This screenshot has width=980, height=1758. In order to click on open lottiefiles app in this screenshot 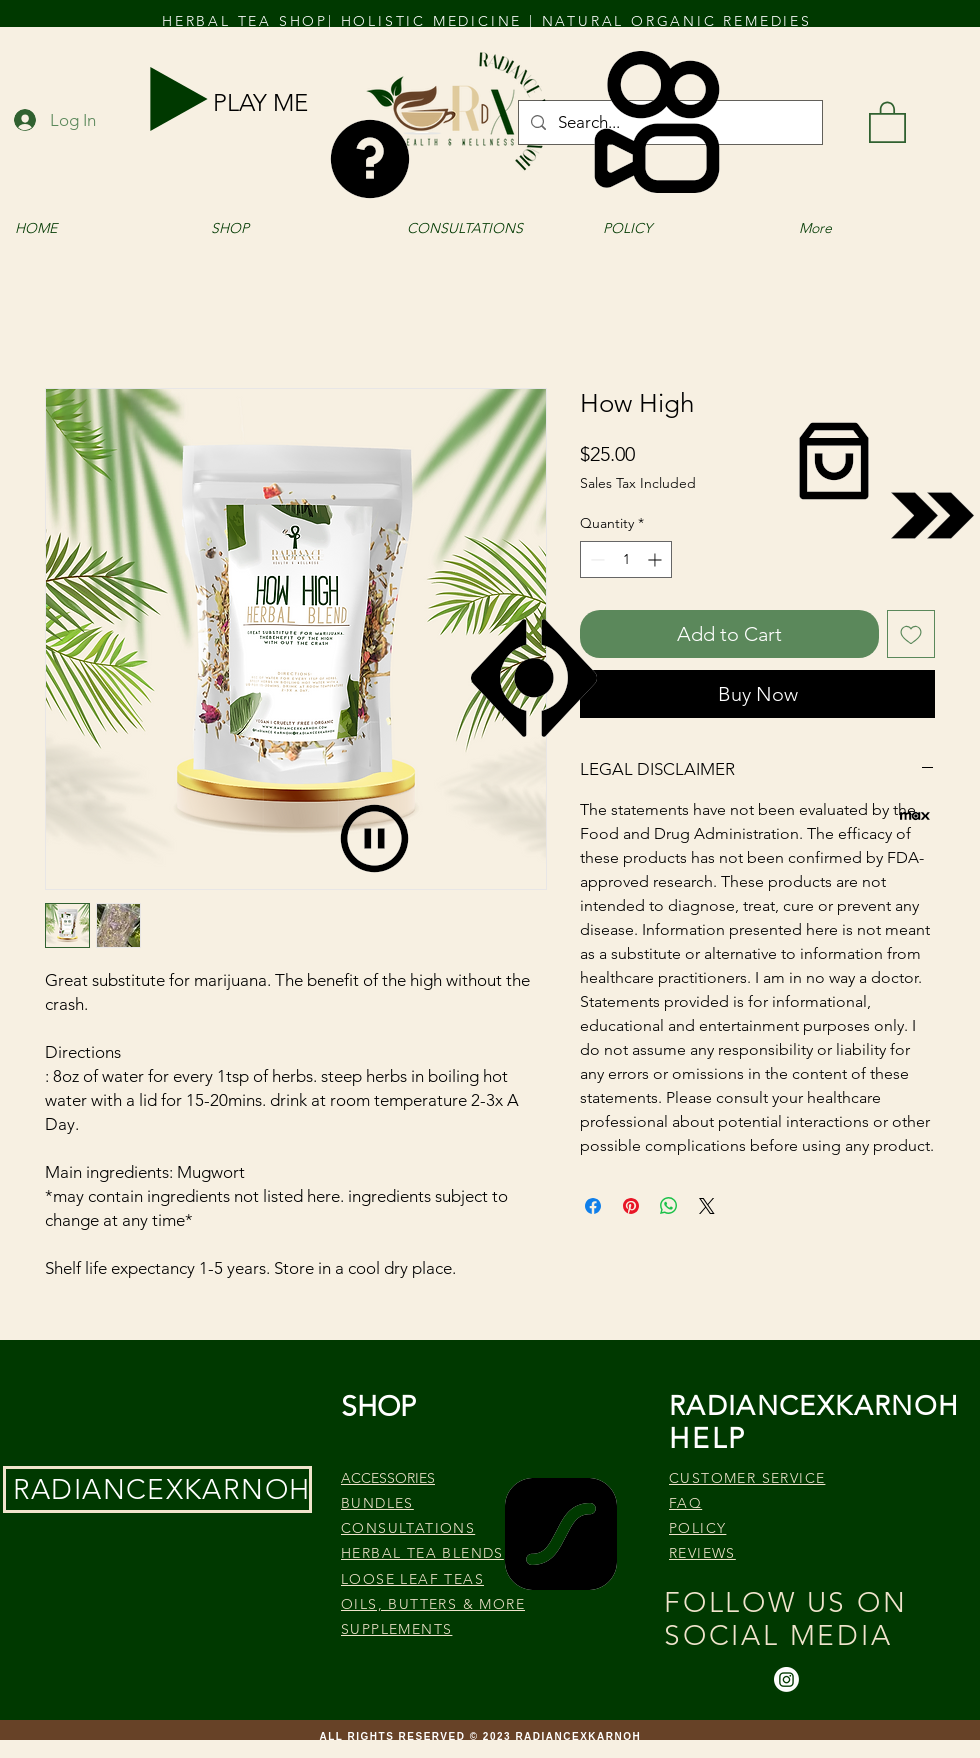, I will do `click(561, 1534)`.